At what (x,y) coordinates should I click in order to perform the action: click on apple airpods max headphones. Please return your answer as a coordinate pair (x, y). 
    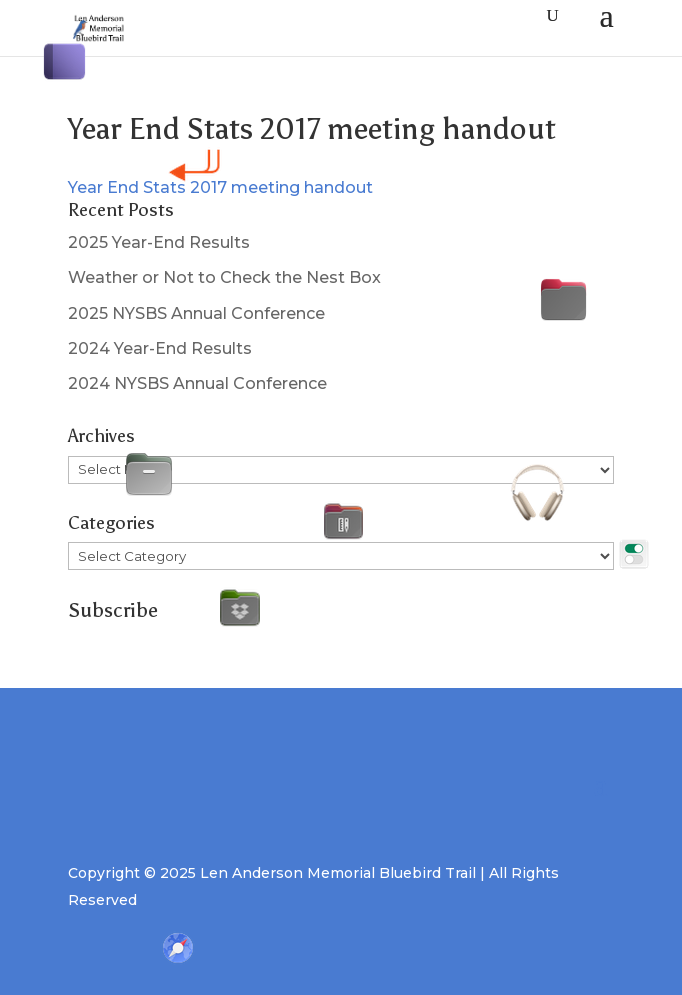
    Looking at the image, I should click on (537, 492).